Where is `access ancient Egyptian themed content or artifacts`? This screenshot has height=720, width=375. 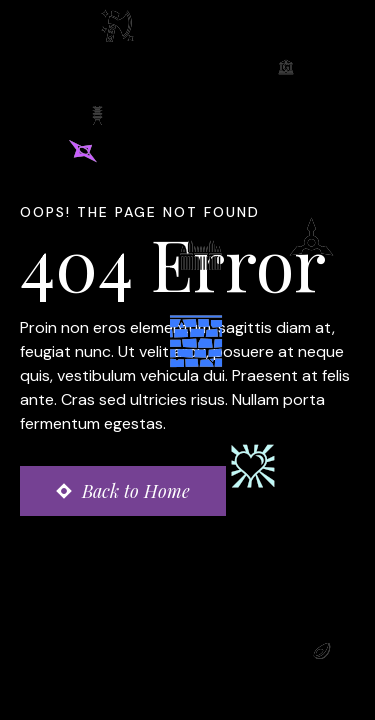 access ancient Egyptian themed content or artifacts is located at coordinates (97, 115).